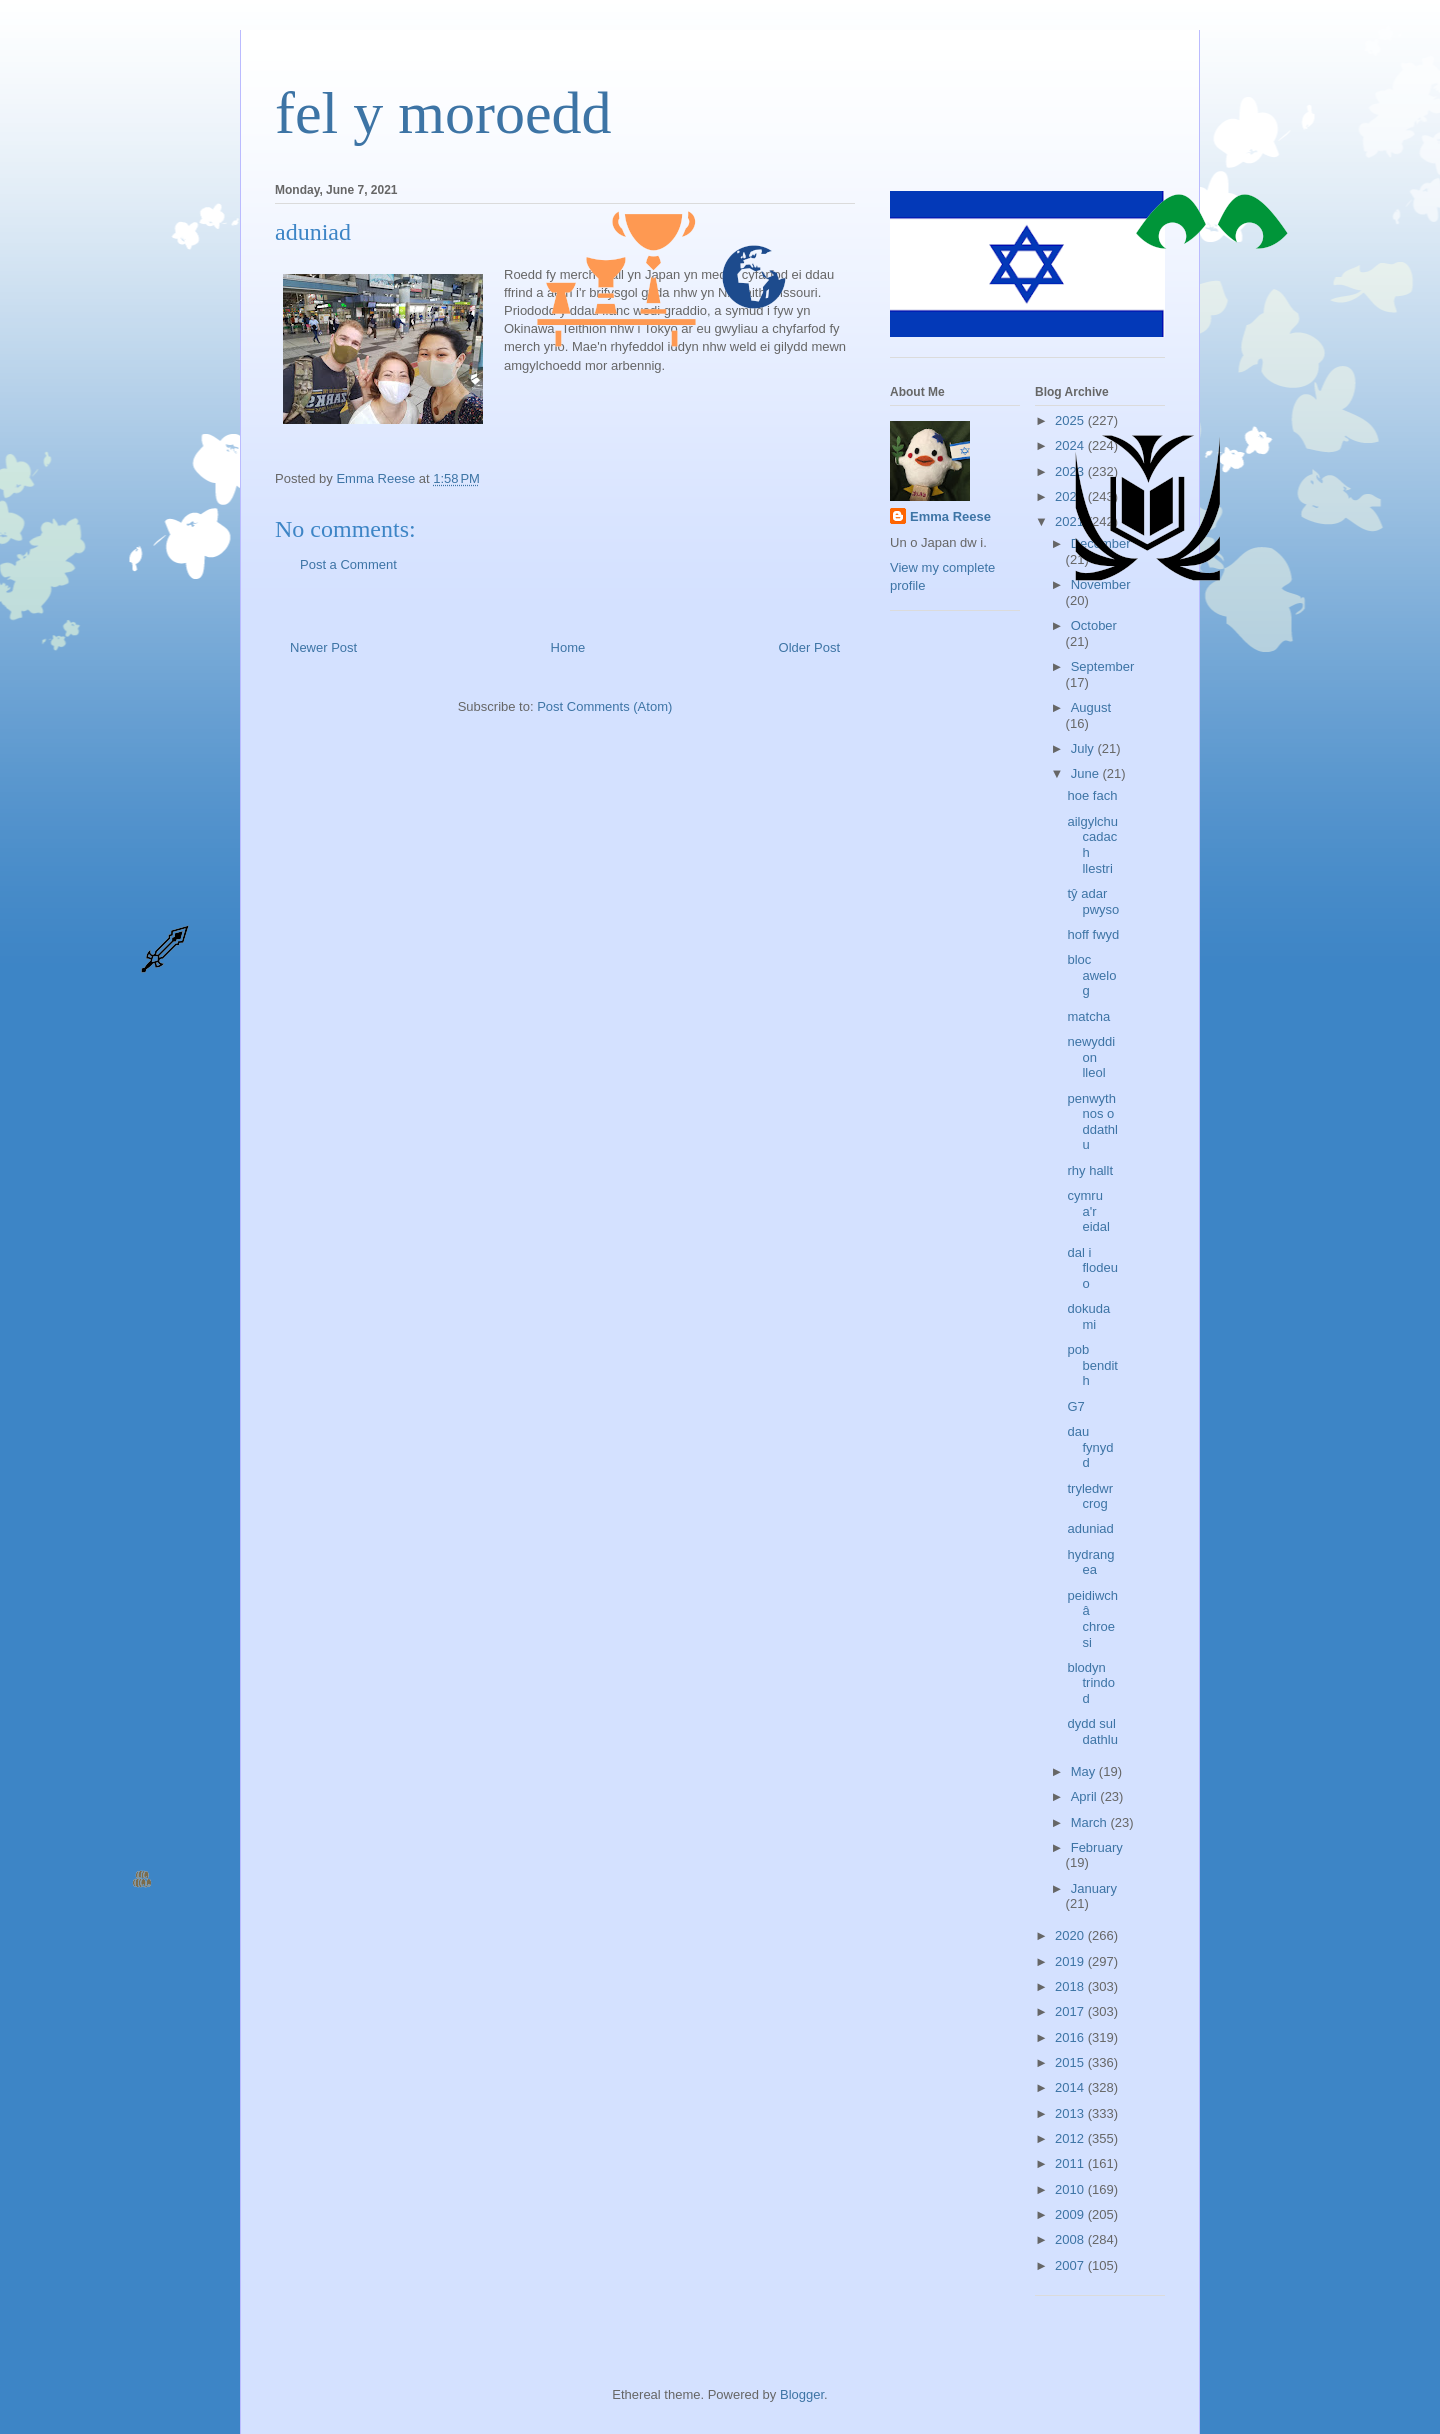 This screenshot has height=2434, width=1440. I want to click on indicates a worried or anxious state, so click(1210, 227).